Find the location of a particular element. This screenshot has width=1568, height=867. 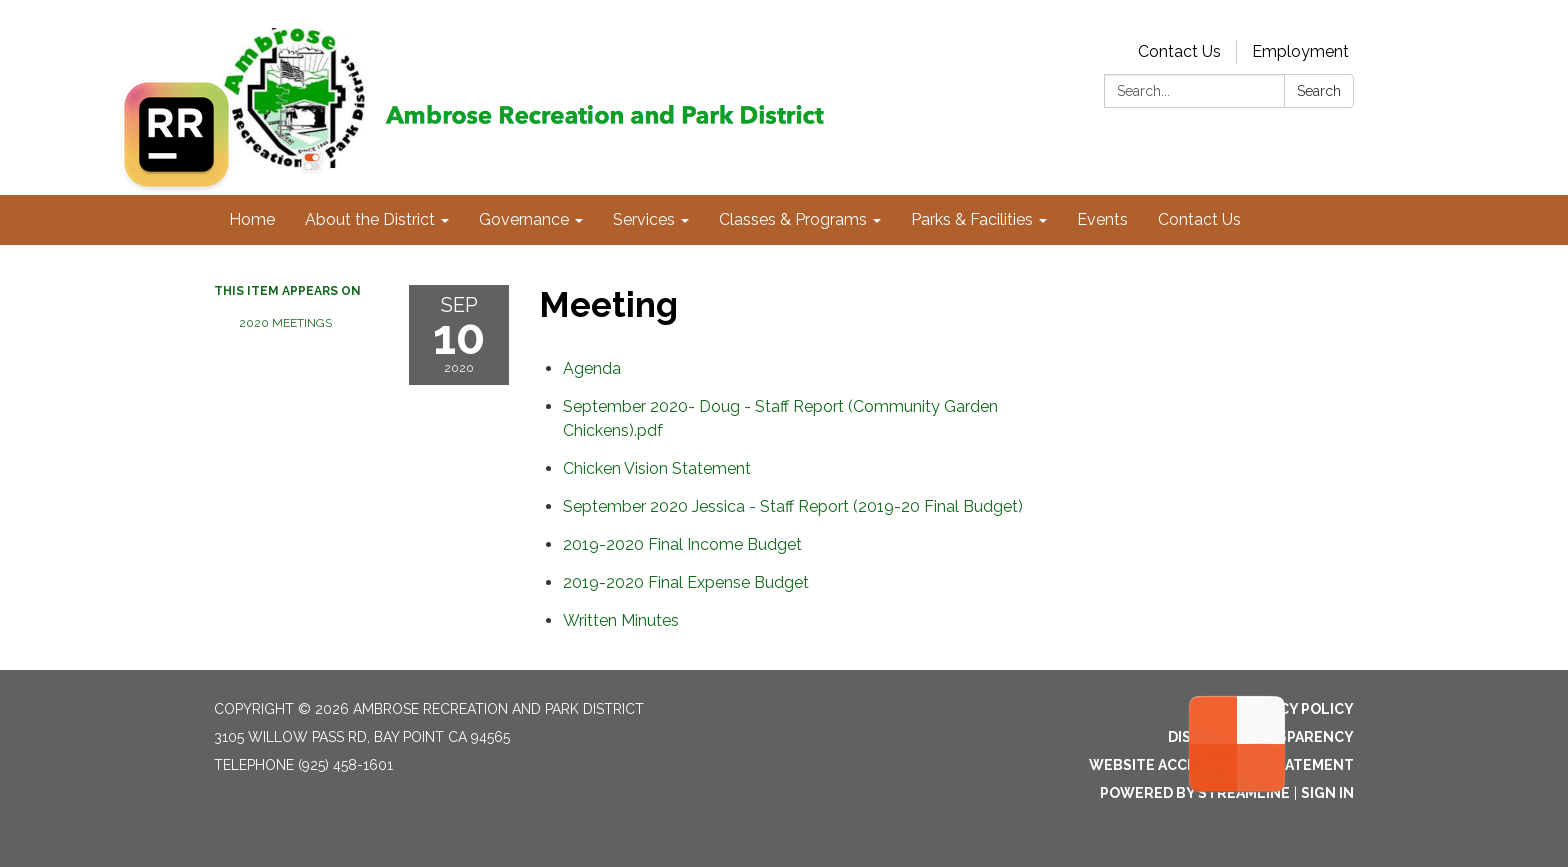

switch to the top-right workspace is located at coordinates (1237, 744).